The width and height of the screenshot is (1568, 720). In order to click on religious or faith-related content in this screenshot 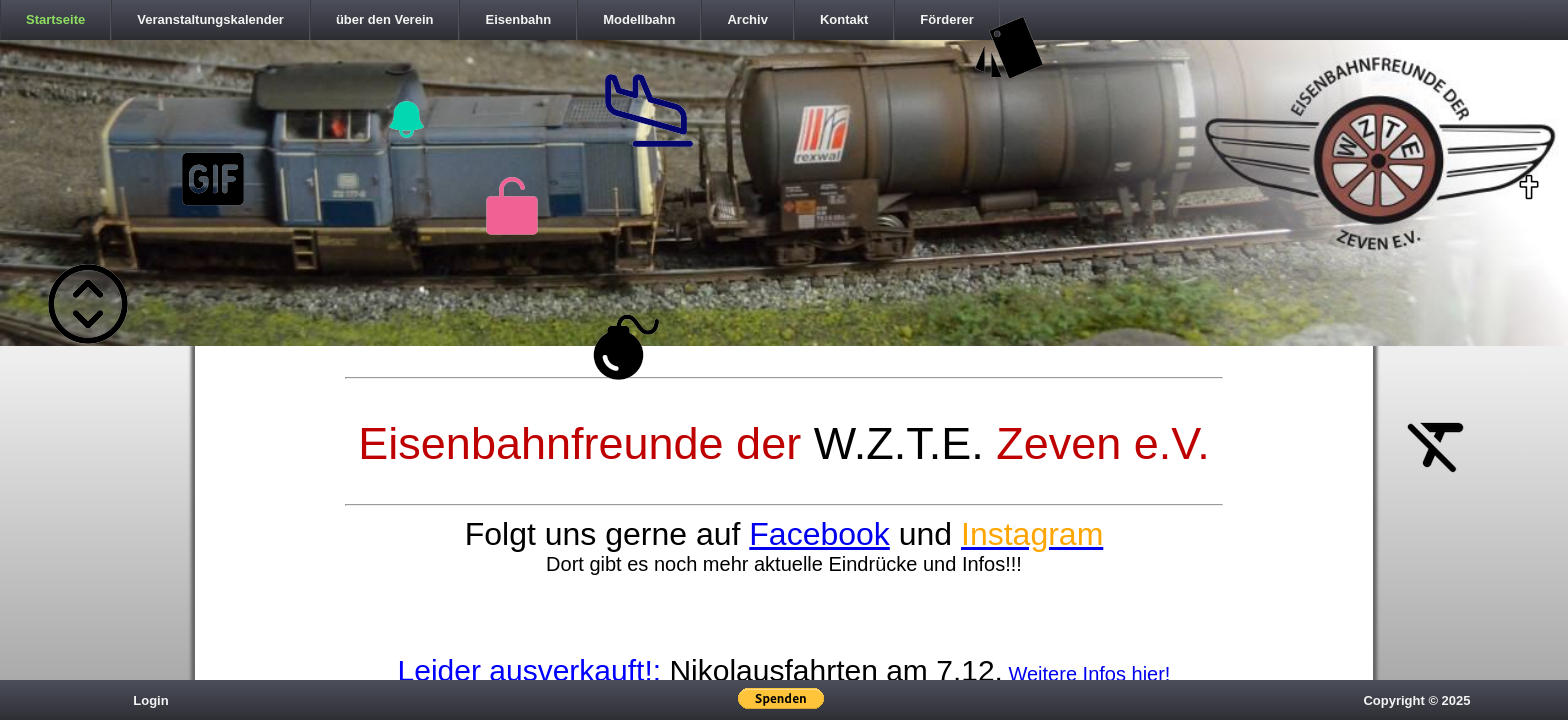, I will do `click(1529, 187)`.